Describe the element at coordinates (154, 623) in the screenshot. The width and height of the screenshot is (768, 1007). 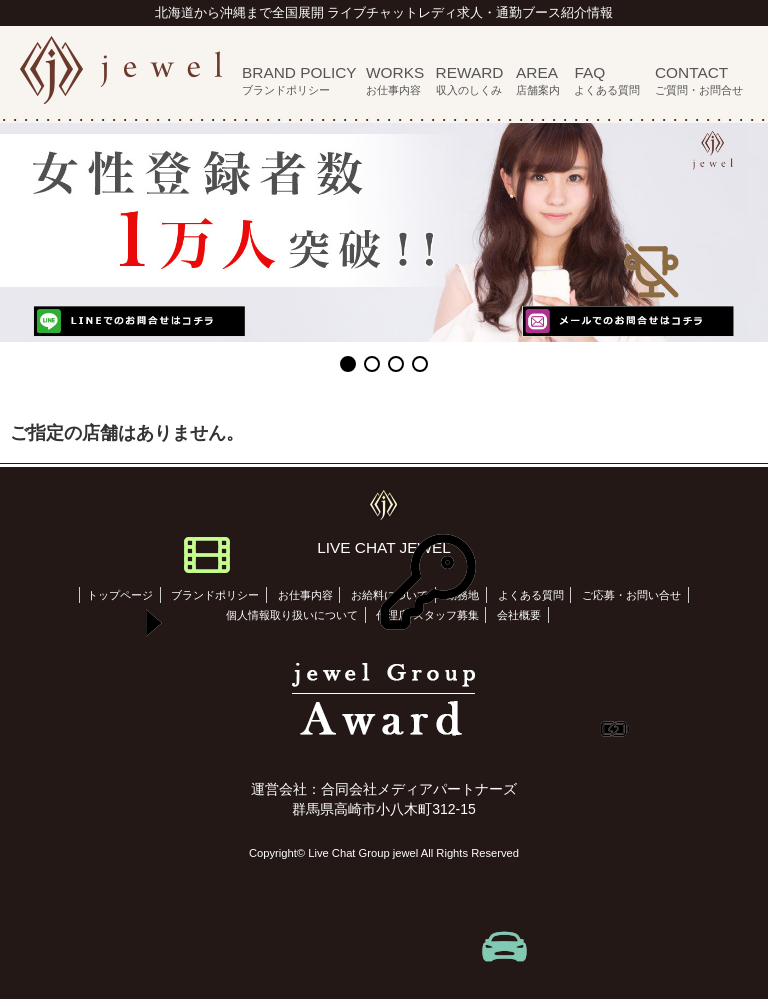
I see `play media or start playback` at that location.